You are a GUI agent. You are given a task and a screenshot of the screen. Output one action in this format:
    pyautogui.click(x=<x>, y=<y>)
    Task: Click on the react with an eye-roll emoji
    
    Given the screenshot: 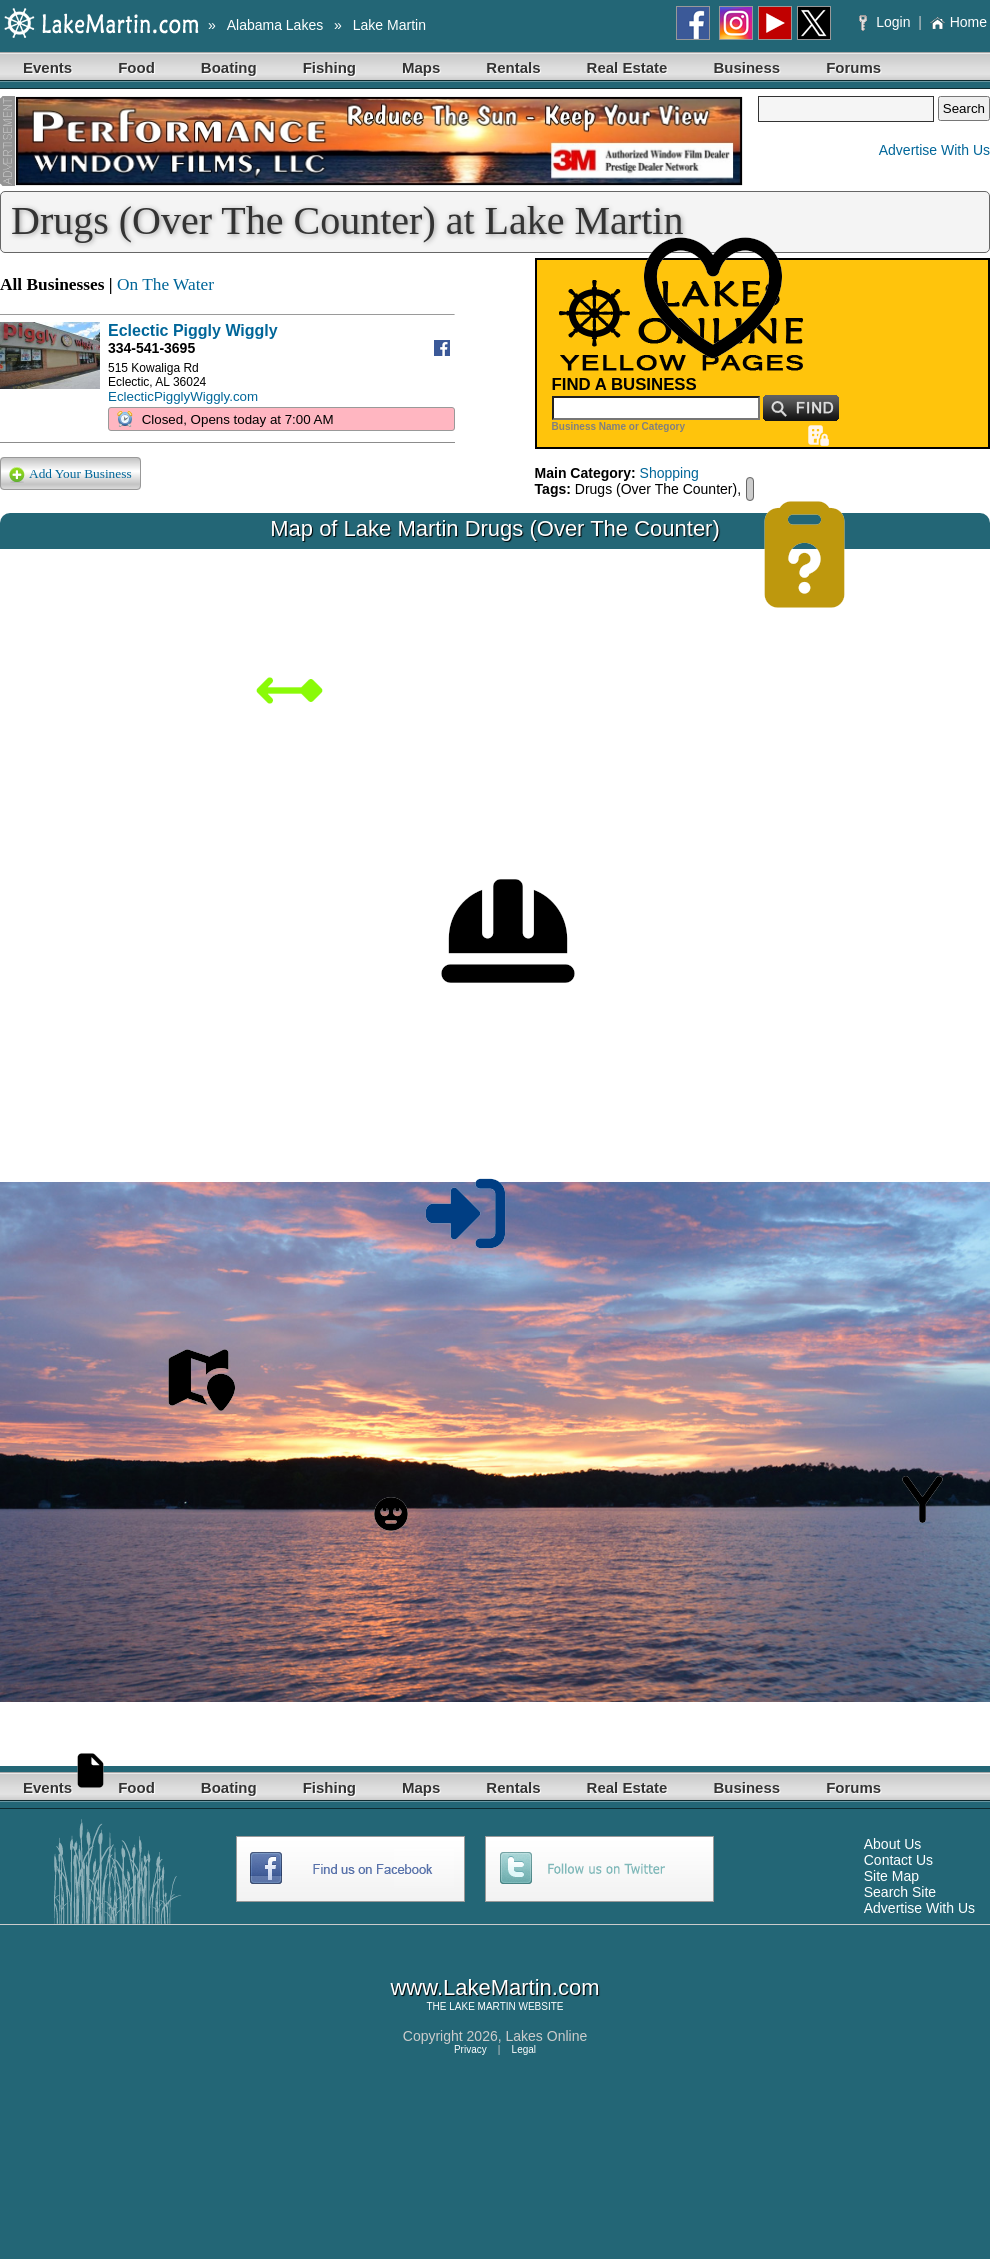 What is the action you would take?
    pyautogui.click(x=391, y=1514)
    